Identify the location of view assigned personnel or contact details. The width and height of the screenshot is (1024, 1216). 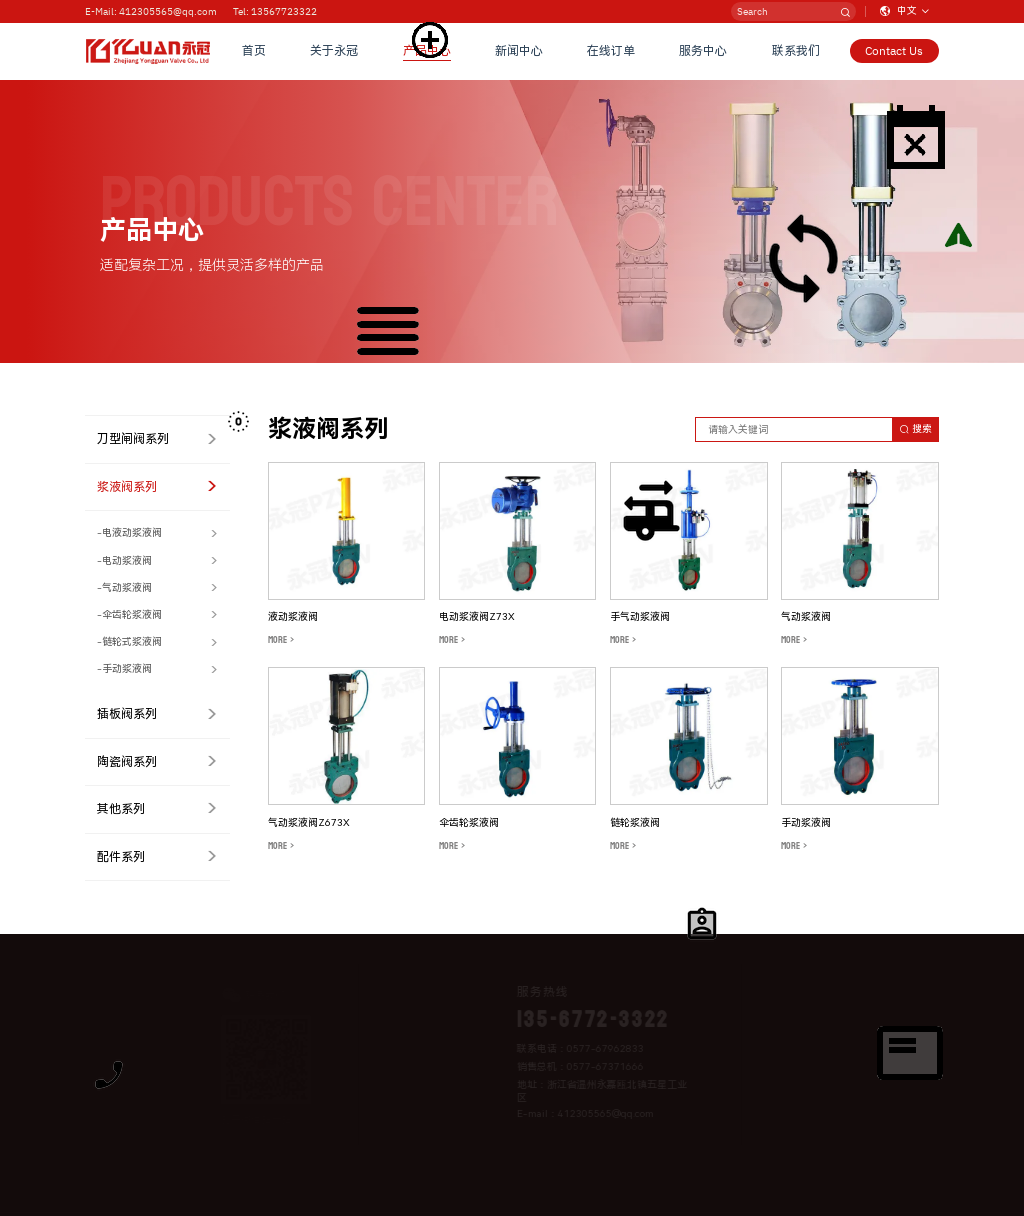
(702, 925).